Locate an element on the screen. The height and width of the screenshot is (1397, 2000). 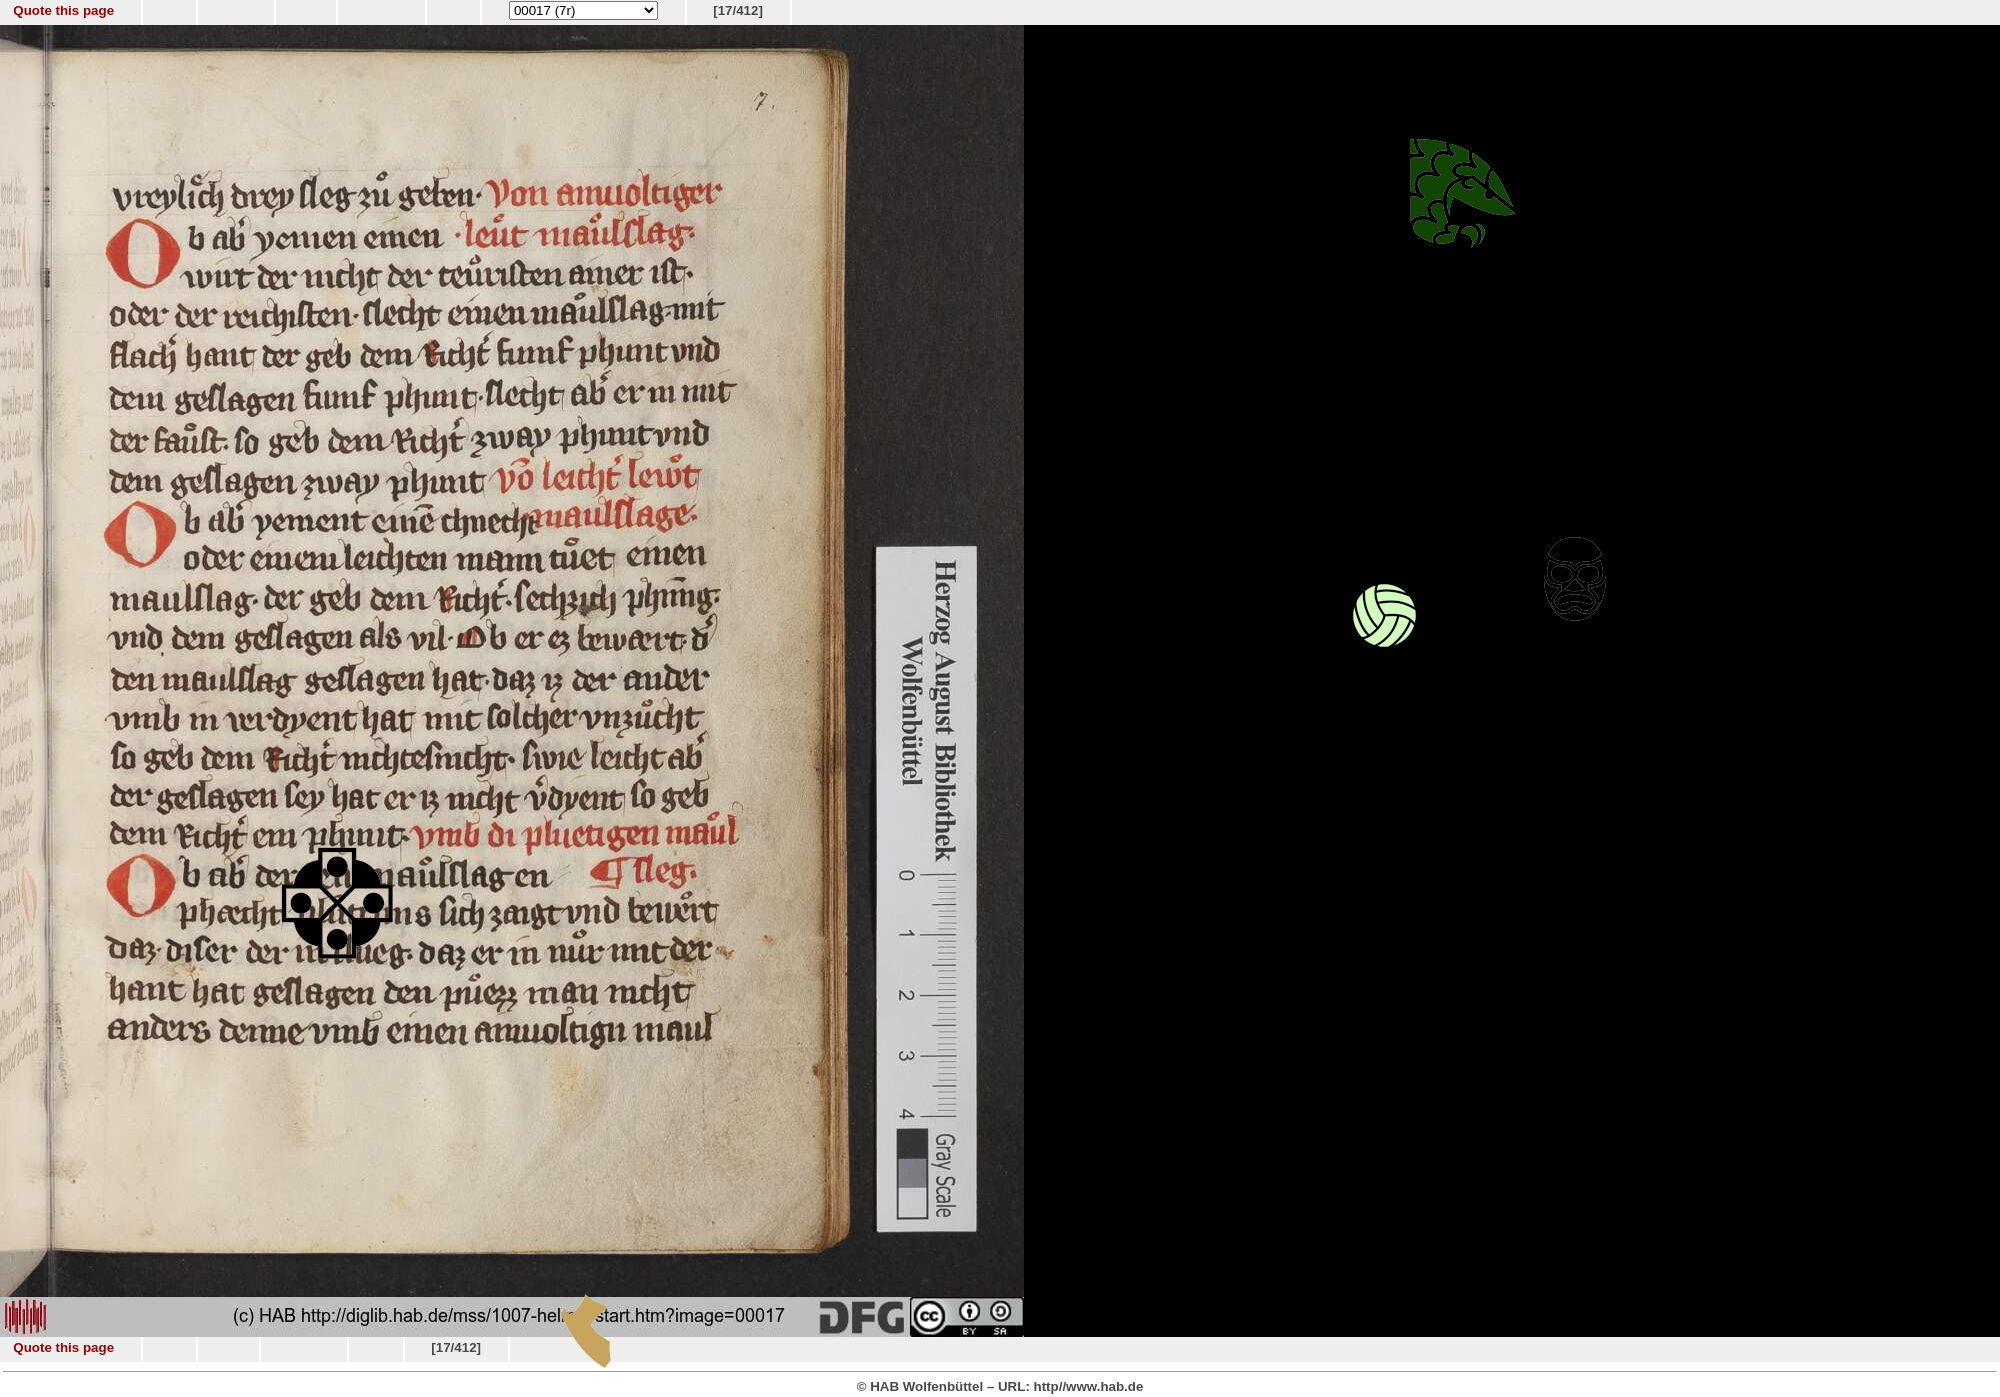
select a wrestler character or avatar is located at coordinates (1575, 579).